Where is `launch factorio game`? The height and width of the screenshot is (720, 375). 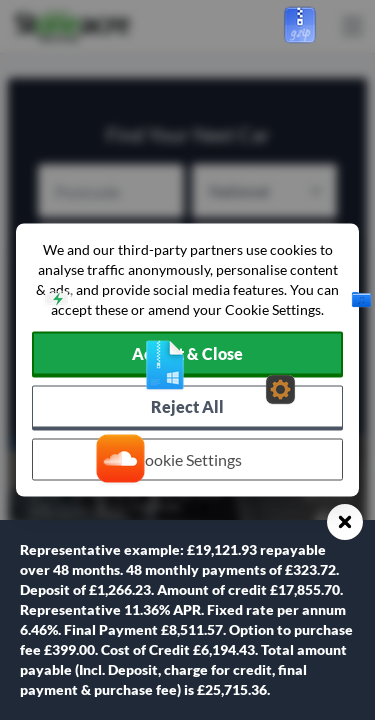 launch factorio game is located at coordinates (280, 389).